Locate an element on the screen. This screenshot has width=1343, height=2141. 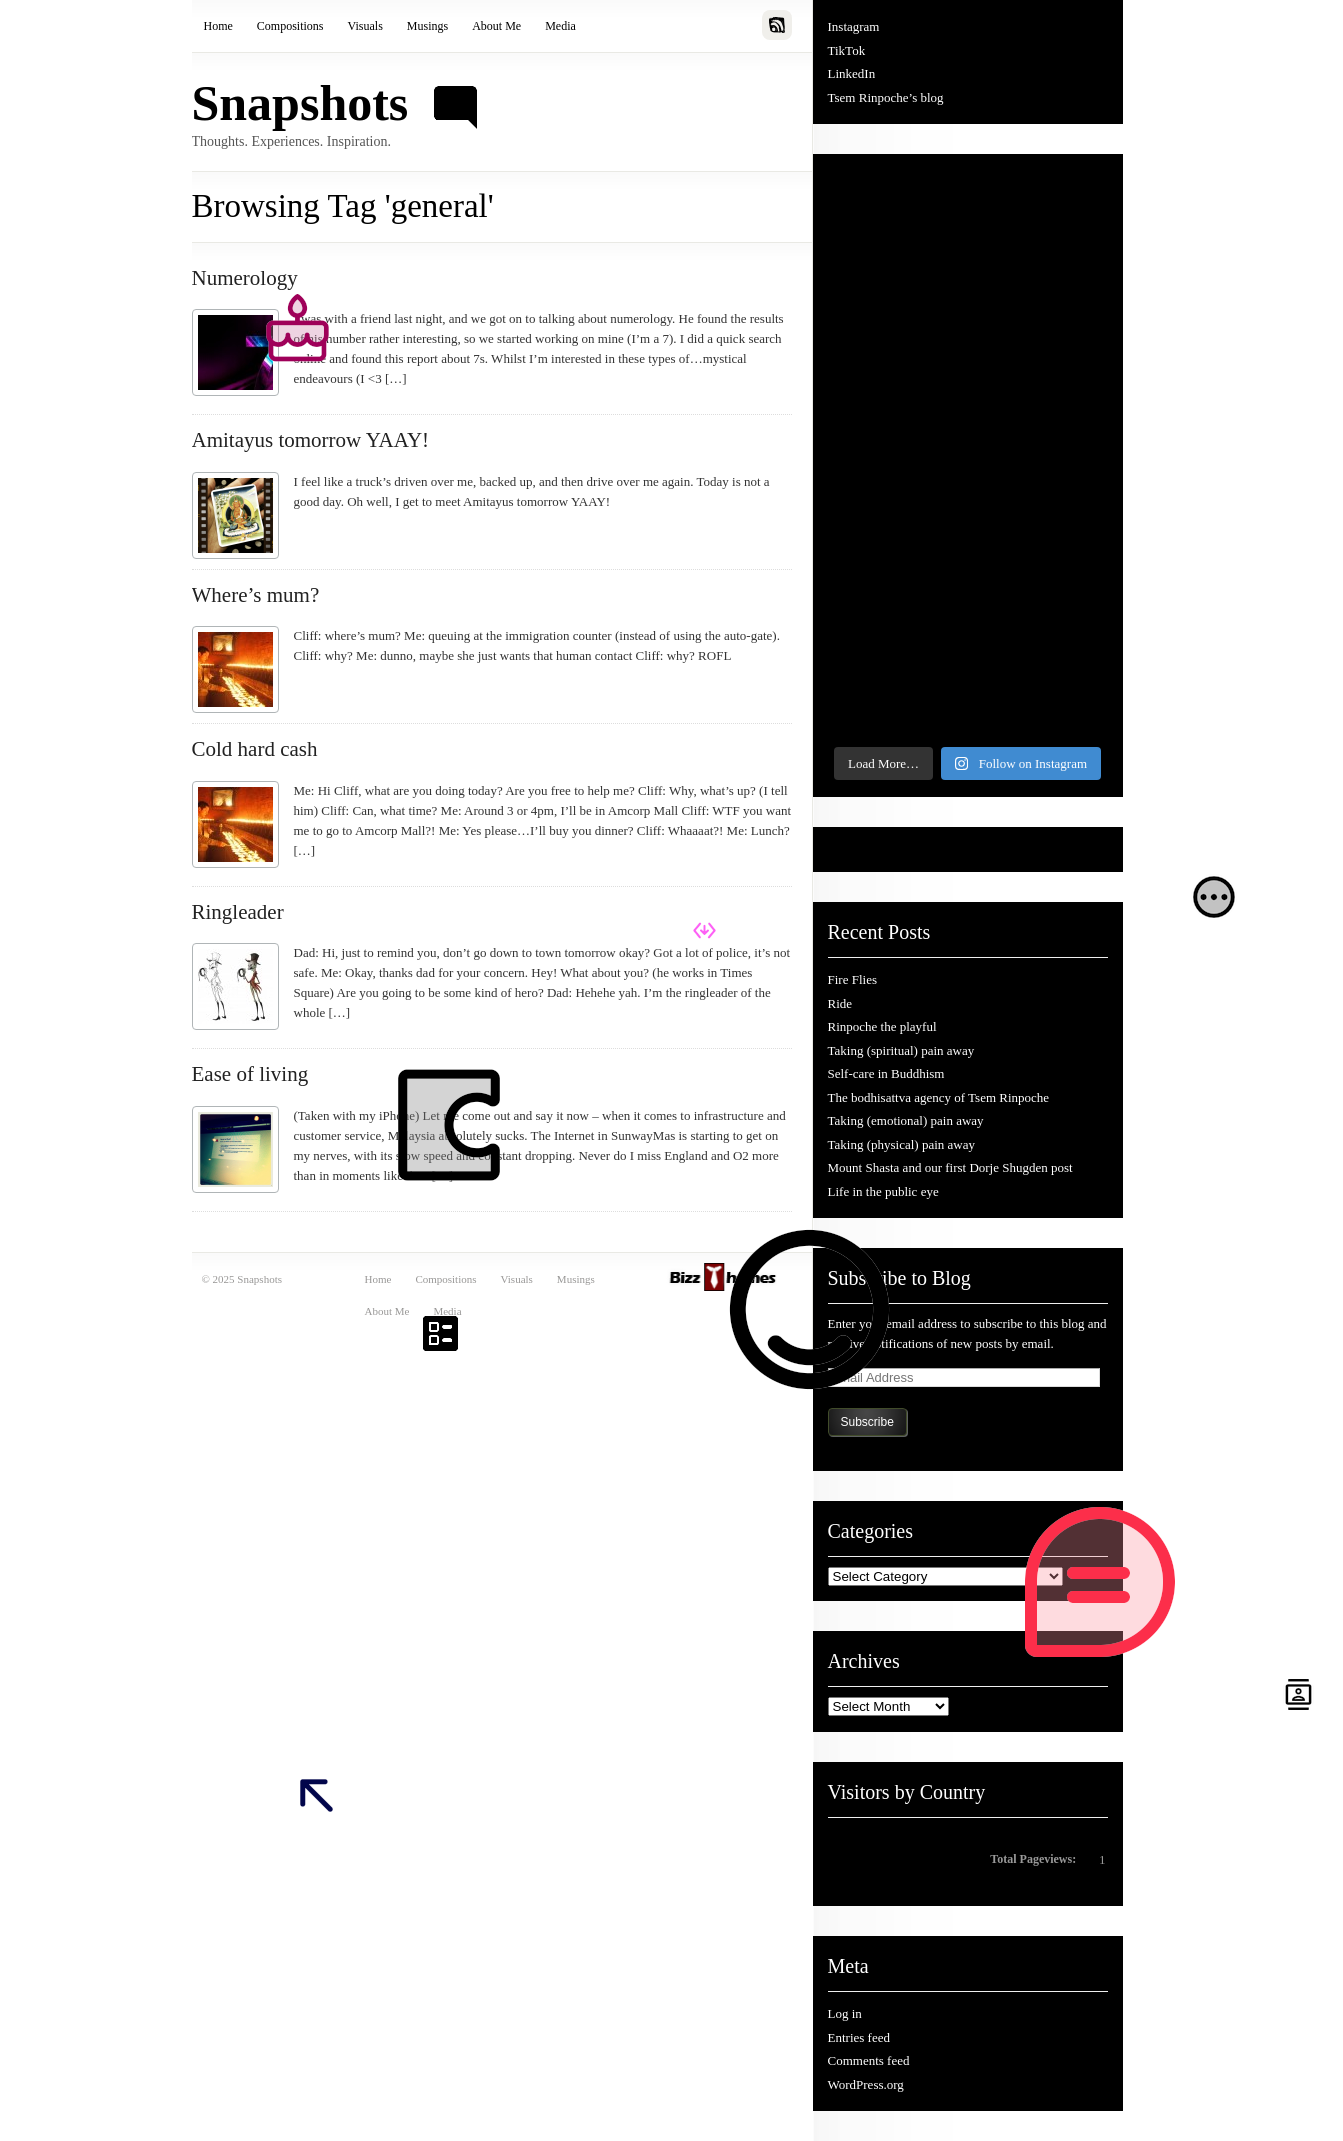
view your contacts list is located at coordinates (1298, 1694).